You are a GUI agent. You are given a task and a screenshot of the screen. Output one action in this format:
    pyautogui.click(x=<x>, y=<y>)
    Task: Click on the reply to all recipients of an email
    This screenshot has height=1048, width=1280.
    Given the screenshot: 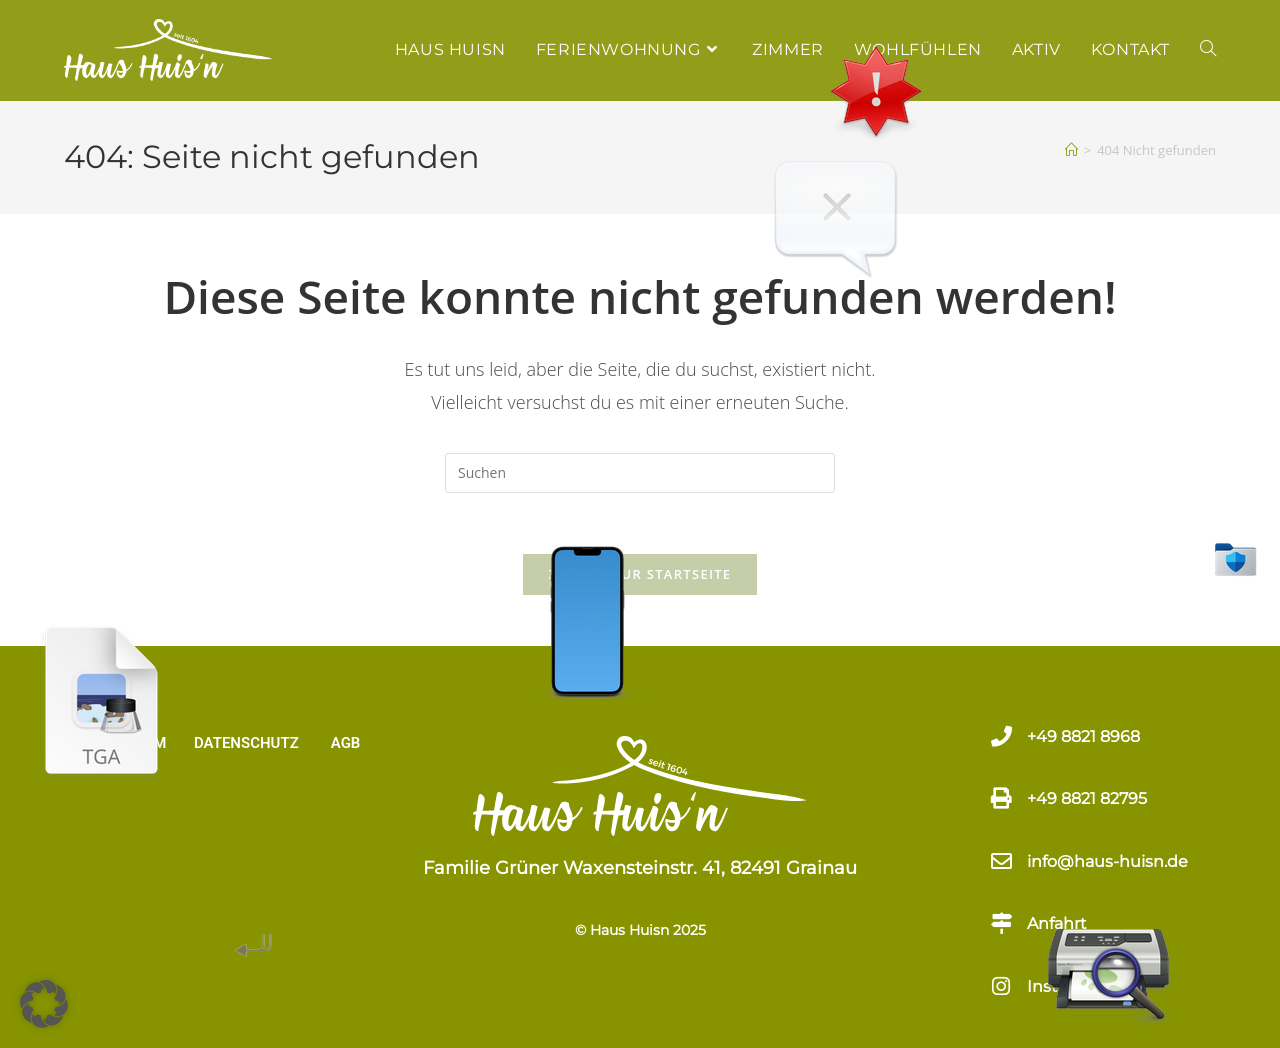 What is the action you would take?
    pyautogui.click(x=252, y=942)
    